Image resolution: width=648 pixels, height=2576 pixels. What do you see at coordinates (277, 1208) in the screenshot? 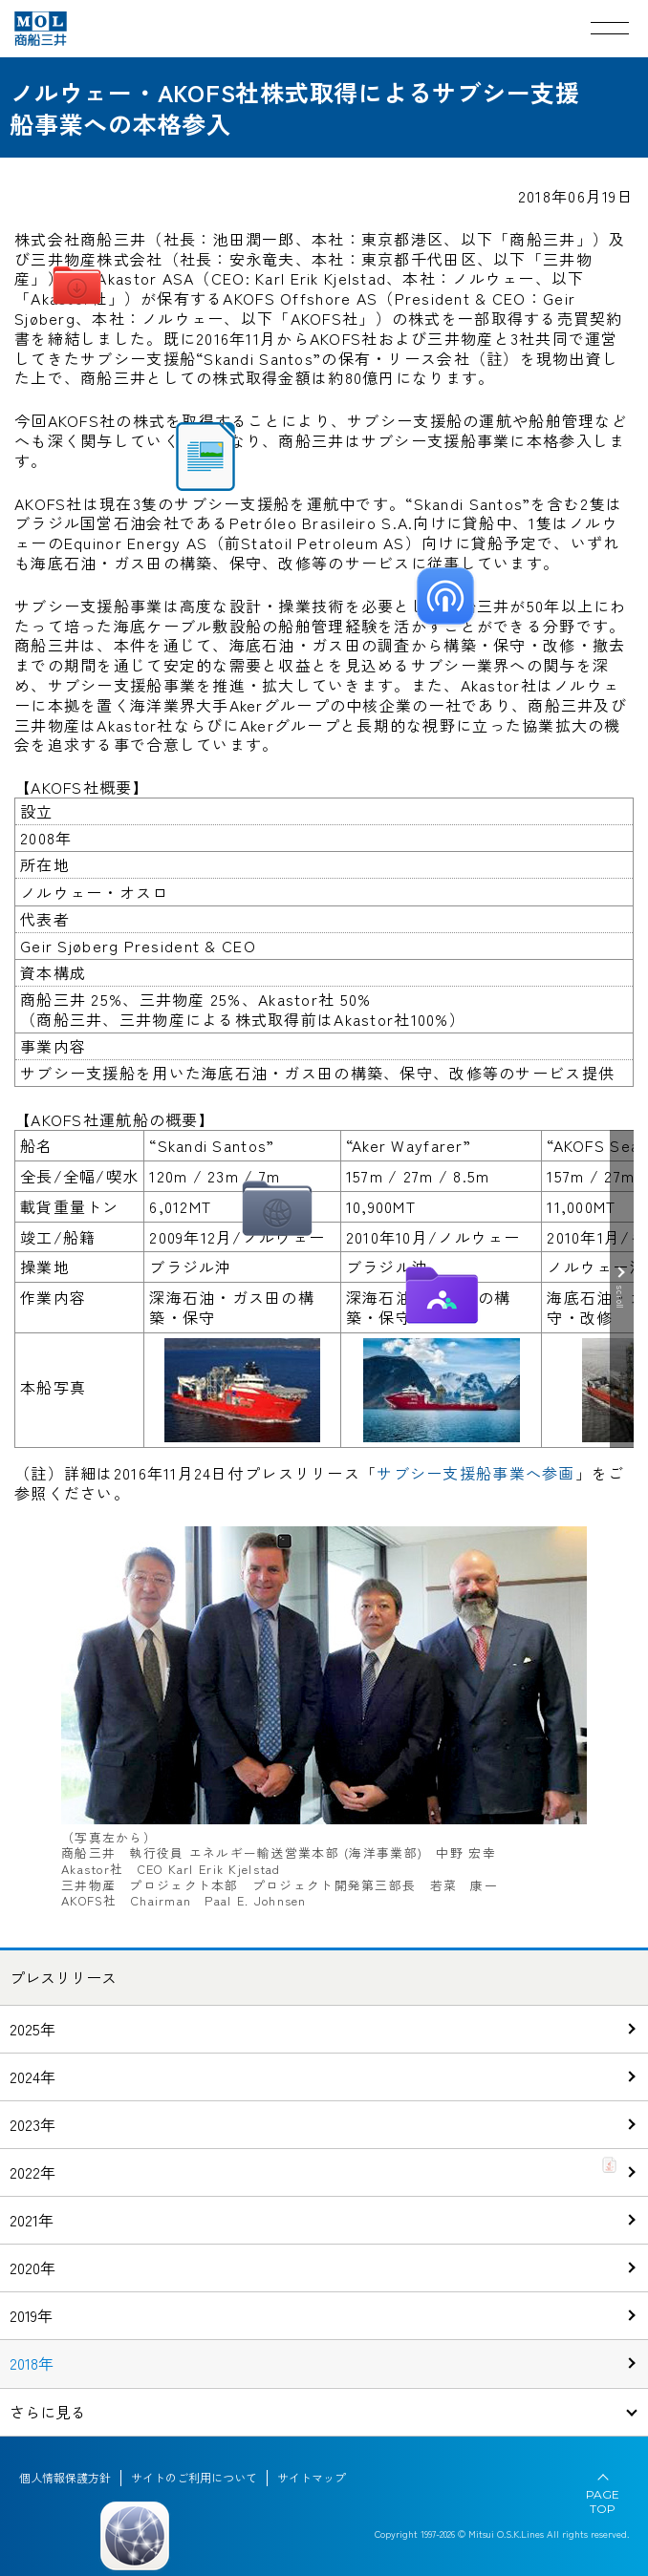
I see `folder containing html or web-related files` at bounding box center [277, 1208].